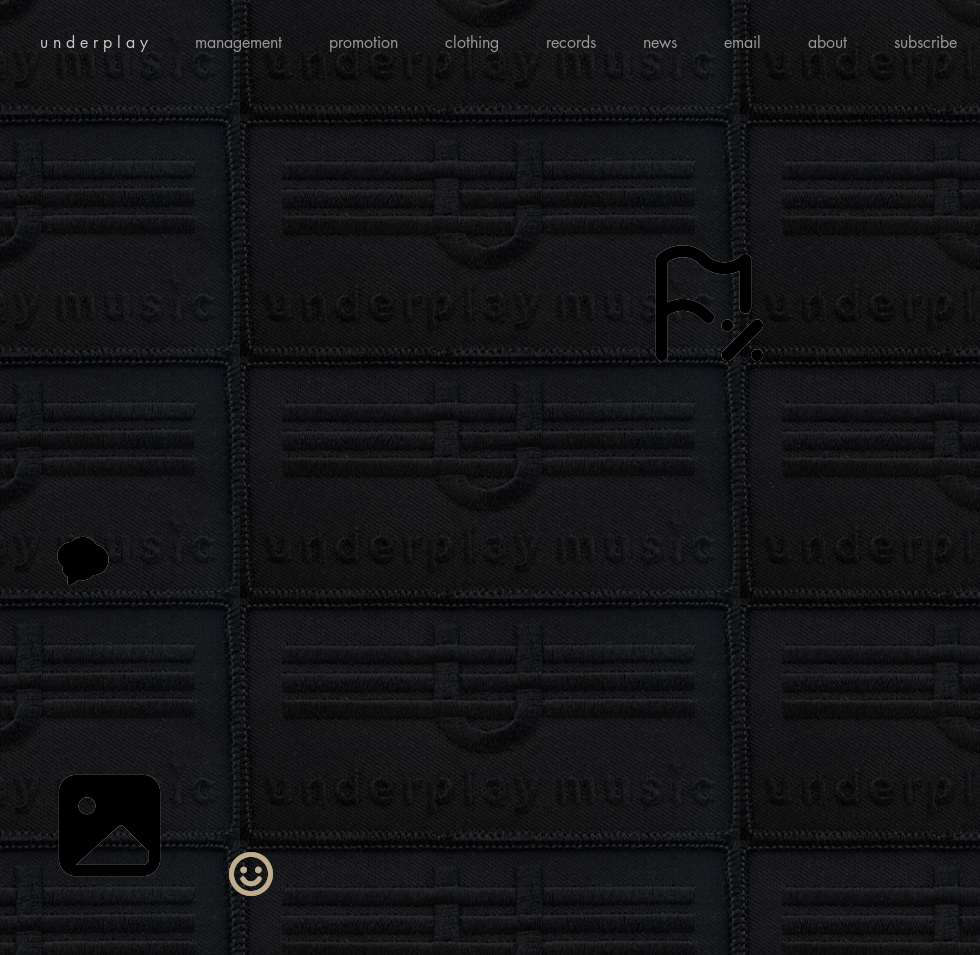 This screenshot has width=980, height=955. I want to click on view flagged discounts or promotions, so click(703, 301).